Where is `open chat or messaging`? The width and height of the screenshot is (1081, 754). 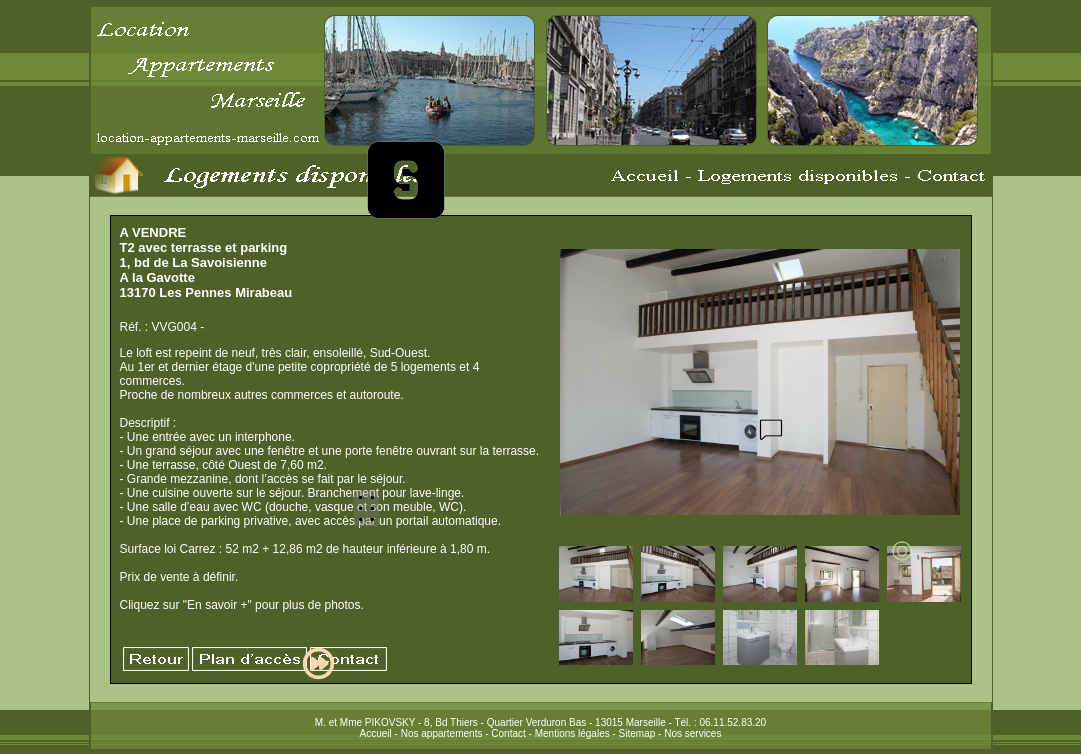
open chat or messaging is located at coordinates (771, 428).